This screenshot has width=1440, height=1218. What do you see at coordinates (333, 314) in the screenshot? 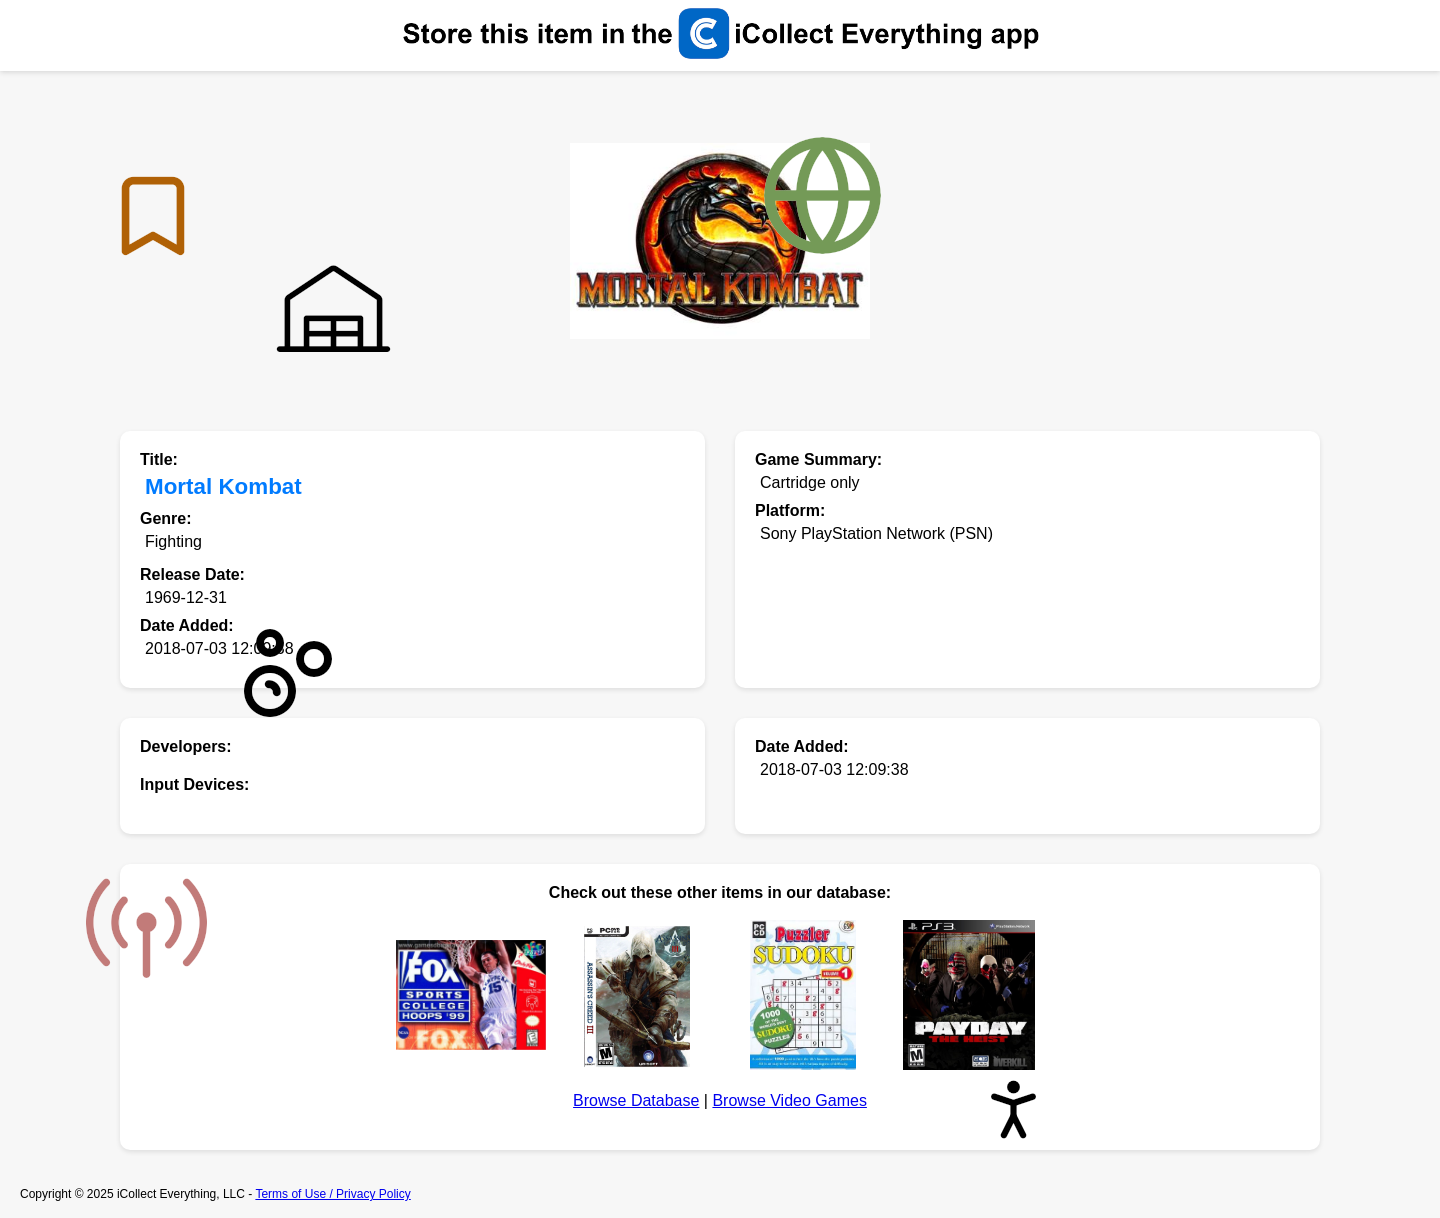
I see `access garage or parking settings` at bounding box center [333, 314].